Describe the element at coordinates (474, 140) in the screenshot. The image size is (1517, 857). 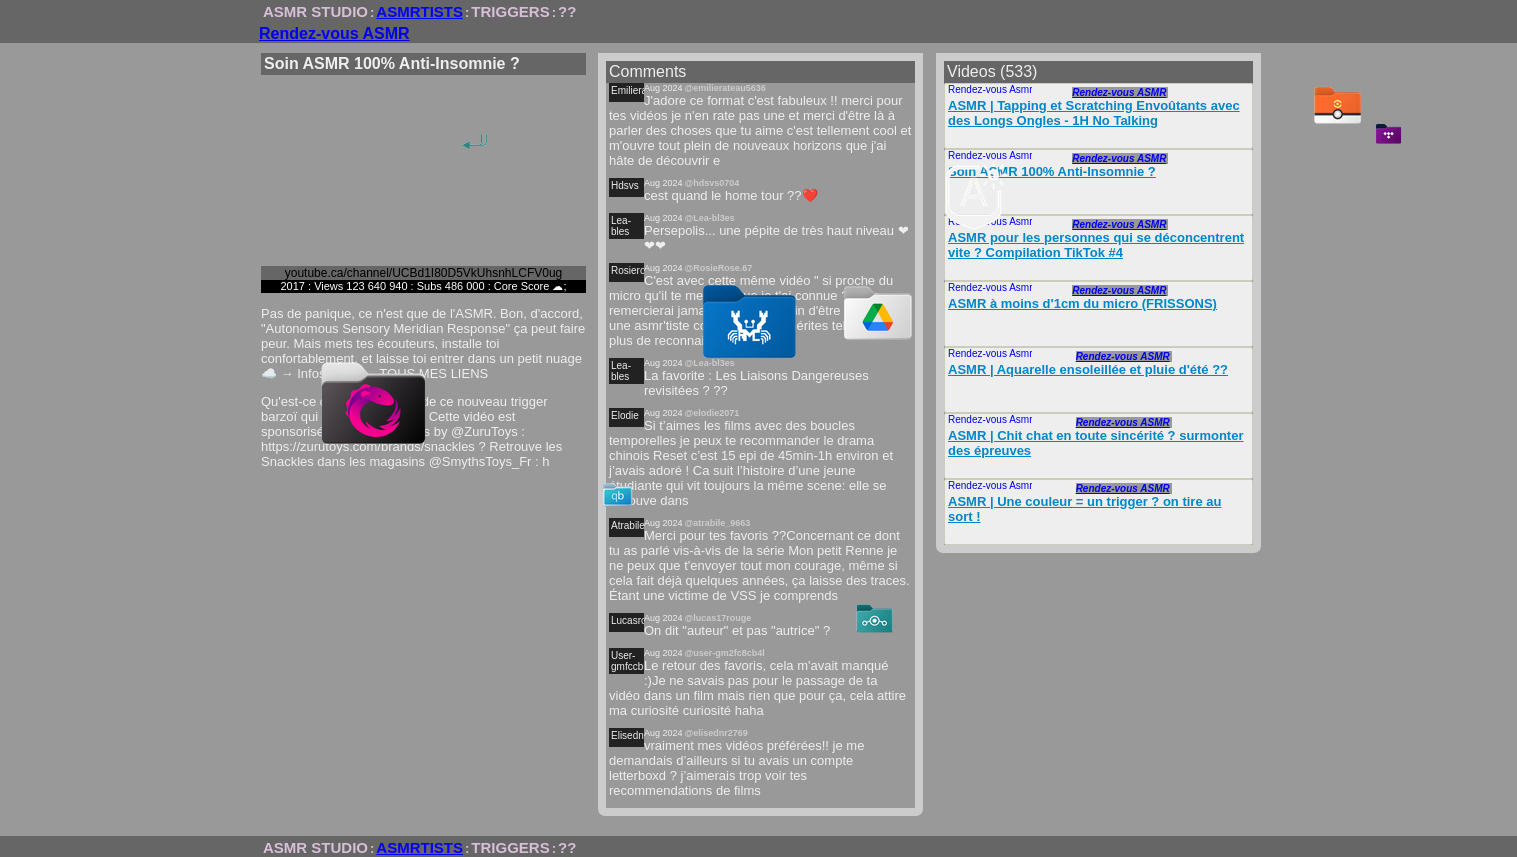
I see `reply to all recipients of an email` at that location.